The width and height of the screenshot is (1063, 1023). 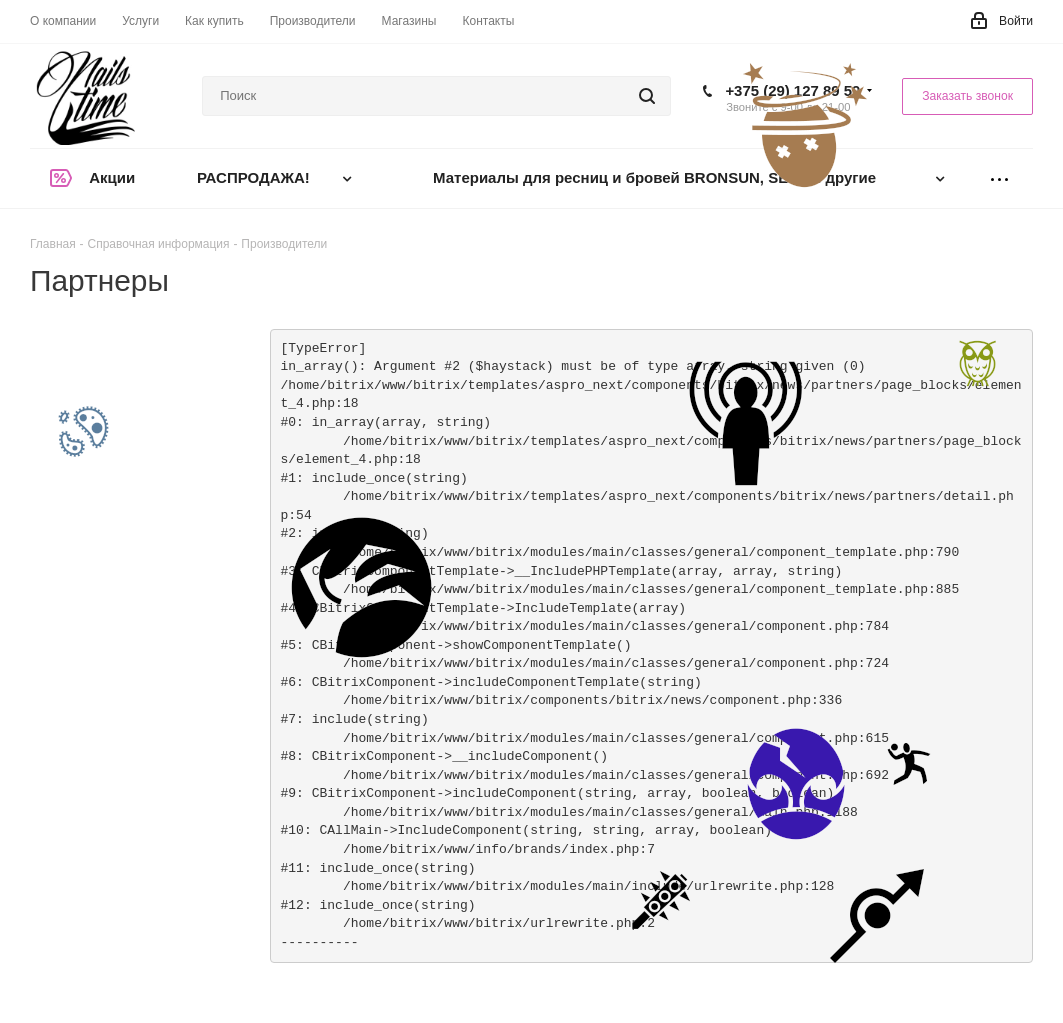 What do you see at coordinates (877, 915) in the screenshot?
I see `indicates an alternate route or detour ahead` at bounding box center [877, 915].